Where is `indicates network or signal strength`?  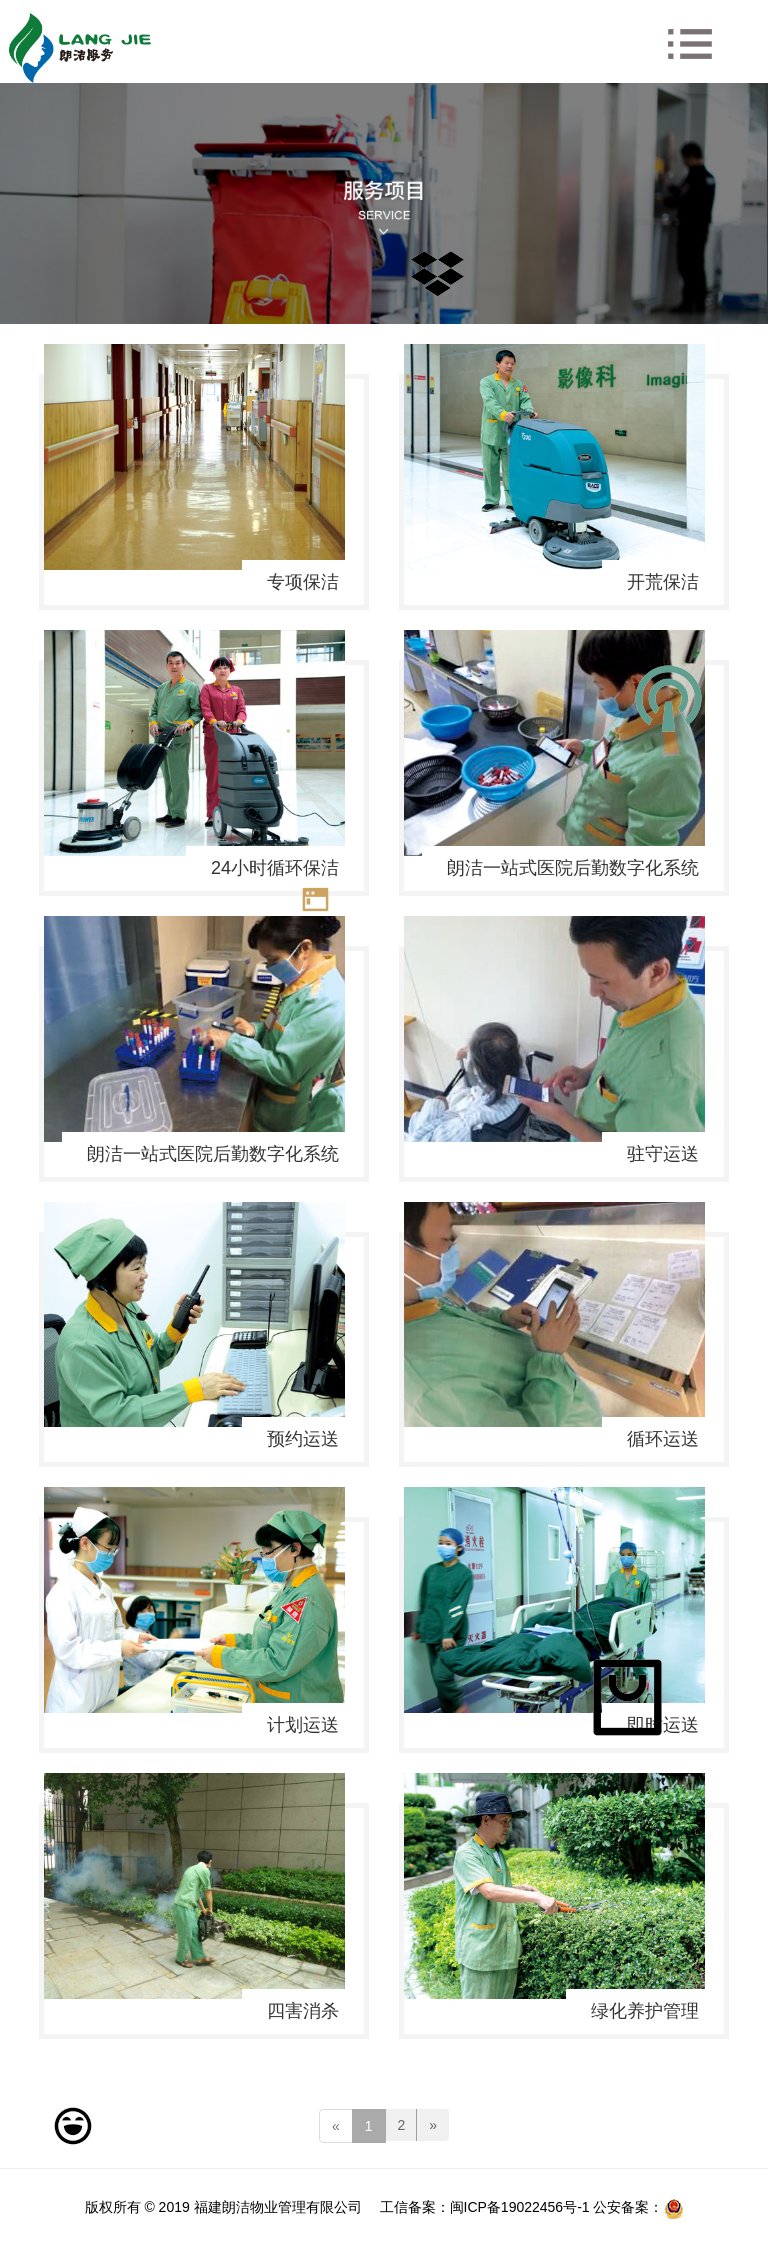
indicates network or signal strength is located at coordinates (668, 698).